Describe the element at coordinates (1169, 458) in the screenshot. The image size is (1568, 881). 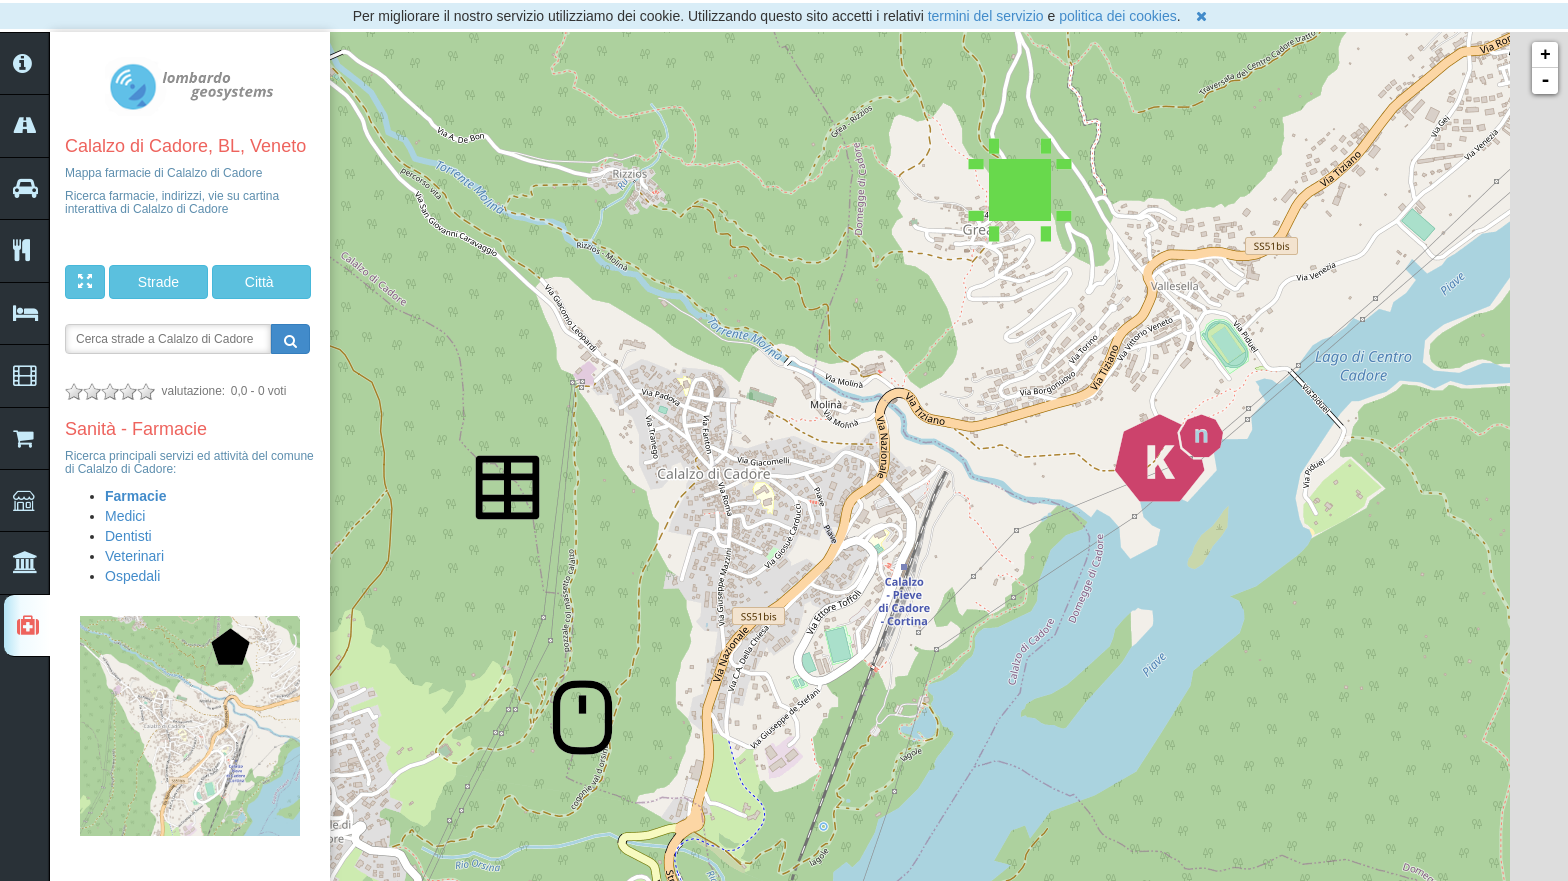
I see `knative serverless platform logo` at that location.